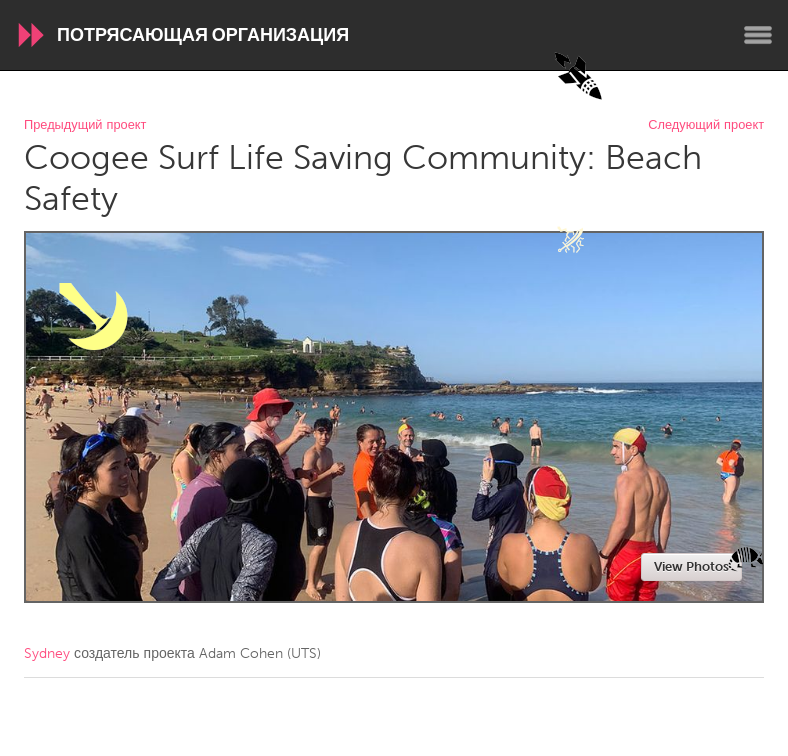  I want to click on launch or deploy an application, so click(578, 75).